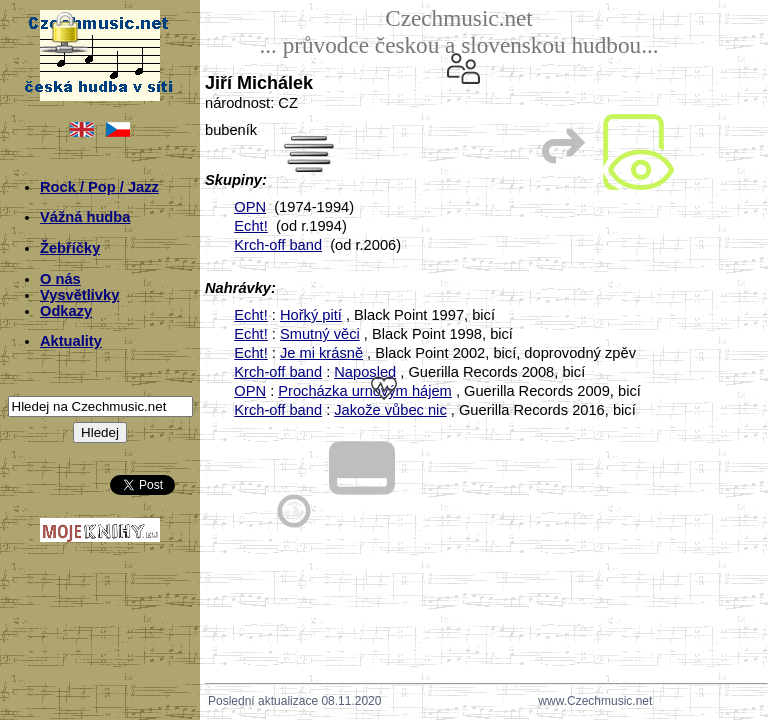  Describe the element at coordinates (463, 67) in the screenshot. I see `access user account settings` at that location.